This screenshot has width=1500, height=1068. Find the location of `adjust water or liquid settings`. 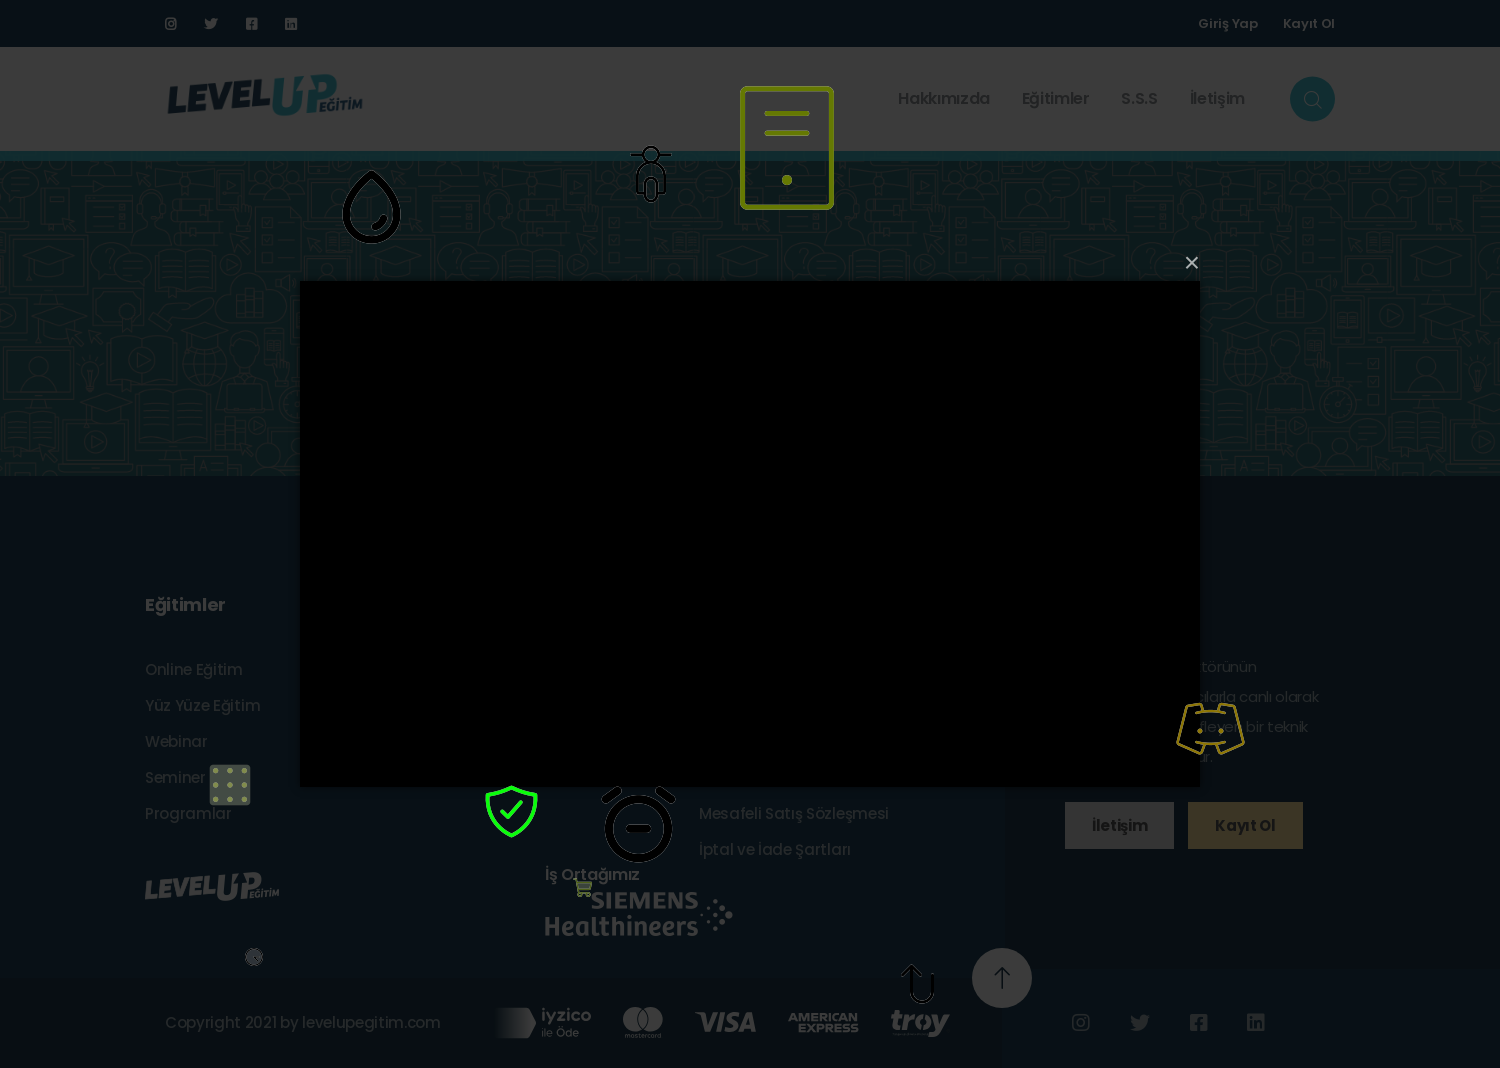

adjust water or liquid settings is located at coordinates (371, 209).